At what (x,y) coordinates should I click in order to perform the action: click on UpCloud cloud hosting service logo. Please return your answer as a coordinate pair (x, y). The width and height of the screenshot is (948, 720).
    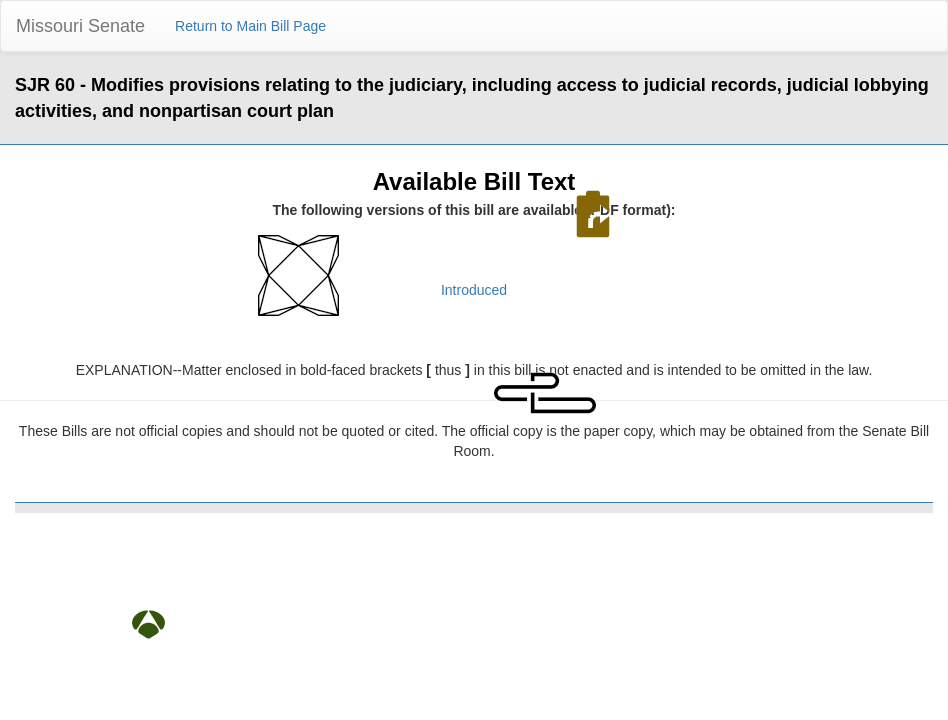
    Looking at the image, I should click on (545, 393).